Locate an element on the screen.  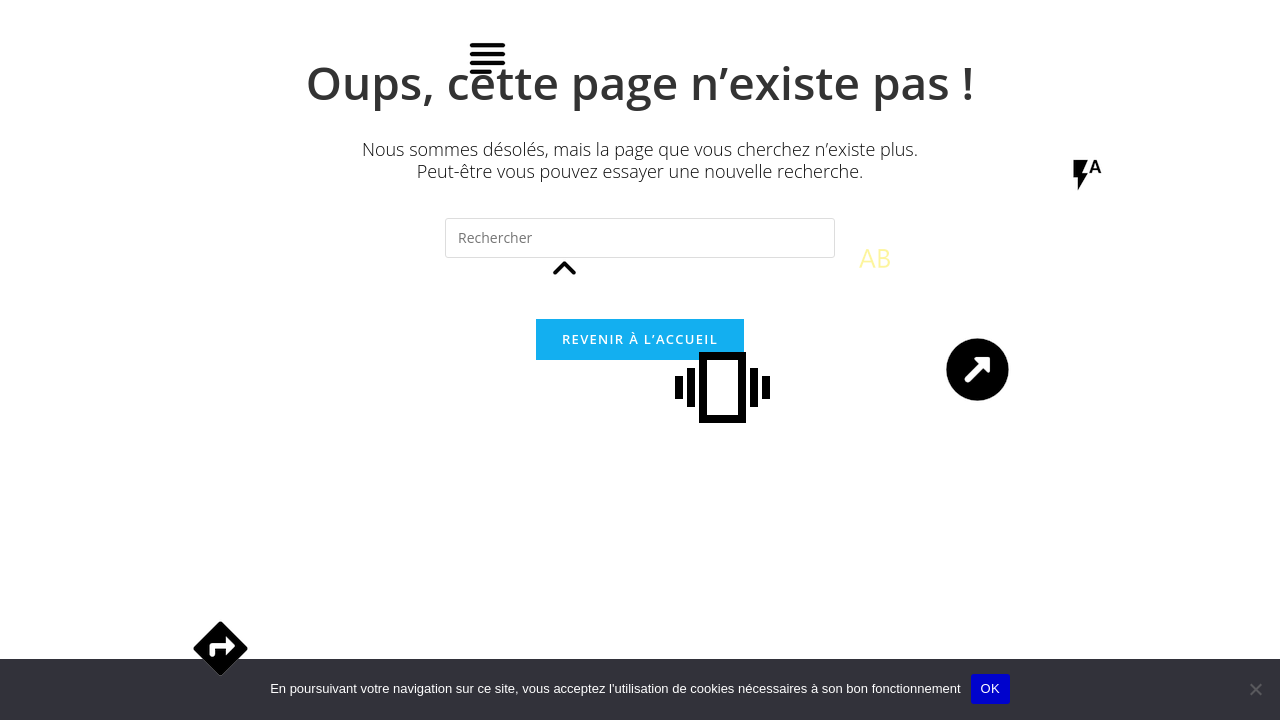
open link in new tab or external window is located at coordinates (977, 369).